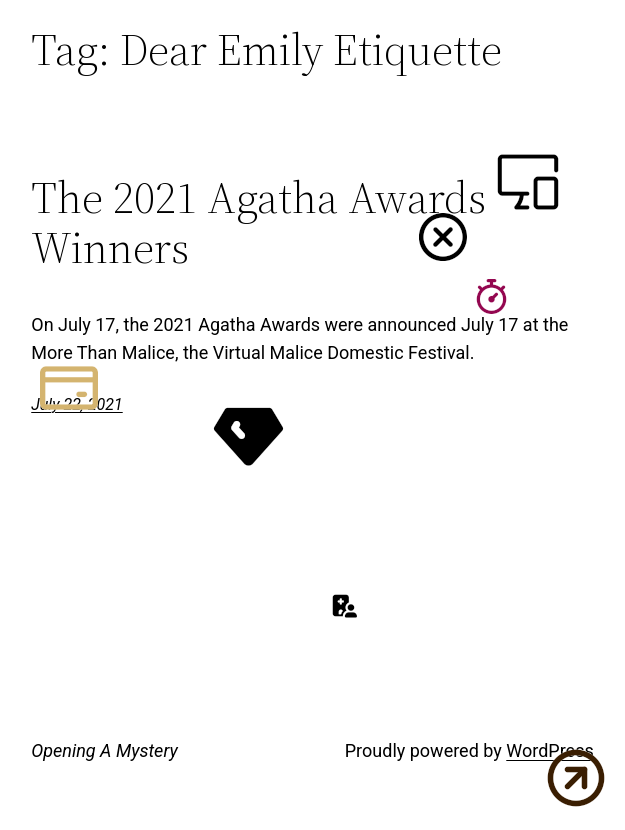 The height and width of the screenshot is (830, 625). What do you see at coordinates (528, 182) in the screenshot?
I see `manage connected devices` at bounding box center [528, 182].